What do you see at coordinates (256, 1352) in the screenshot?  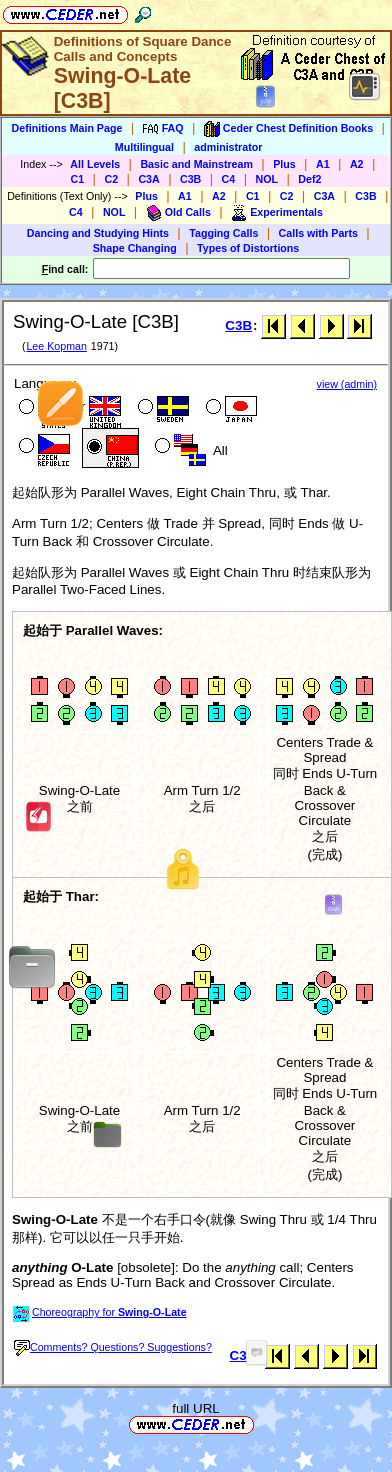 I see `subrip subtitle file (.srt)` at bounding box center [256, 1352].